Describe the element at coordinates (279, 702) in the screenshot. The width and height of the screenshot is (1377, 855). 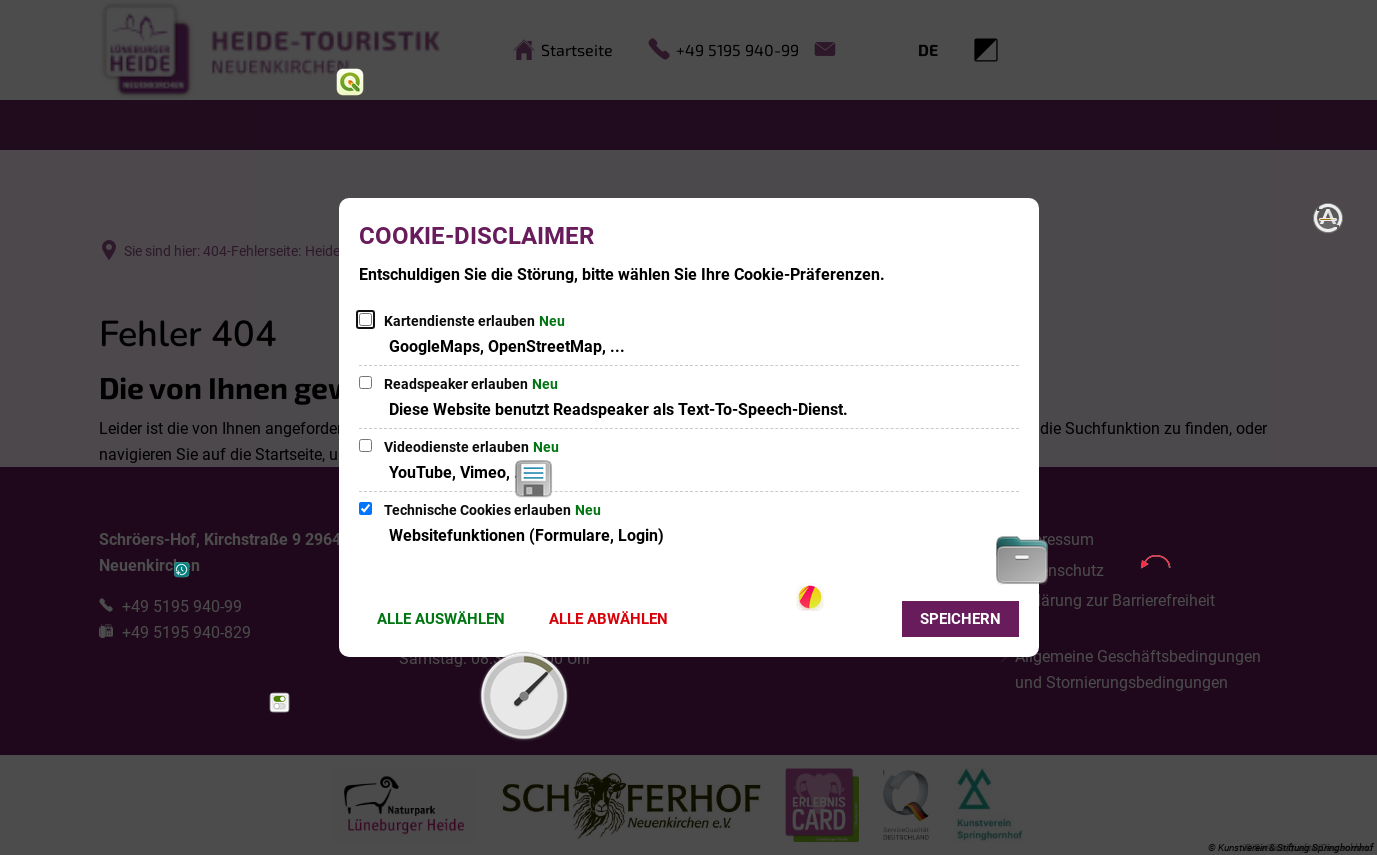
I see `open unity tweak tool settings` at that location.